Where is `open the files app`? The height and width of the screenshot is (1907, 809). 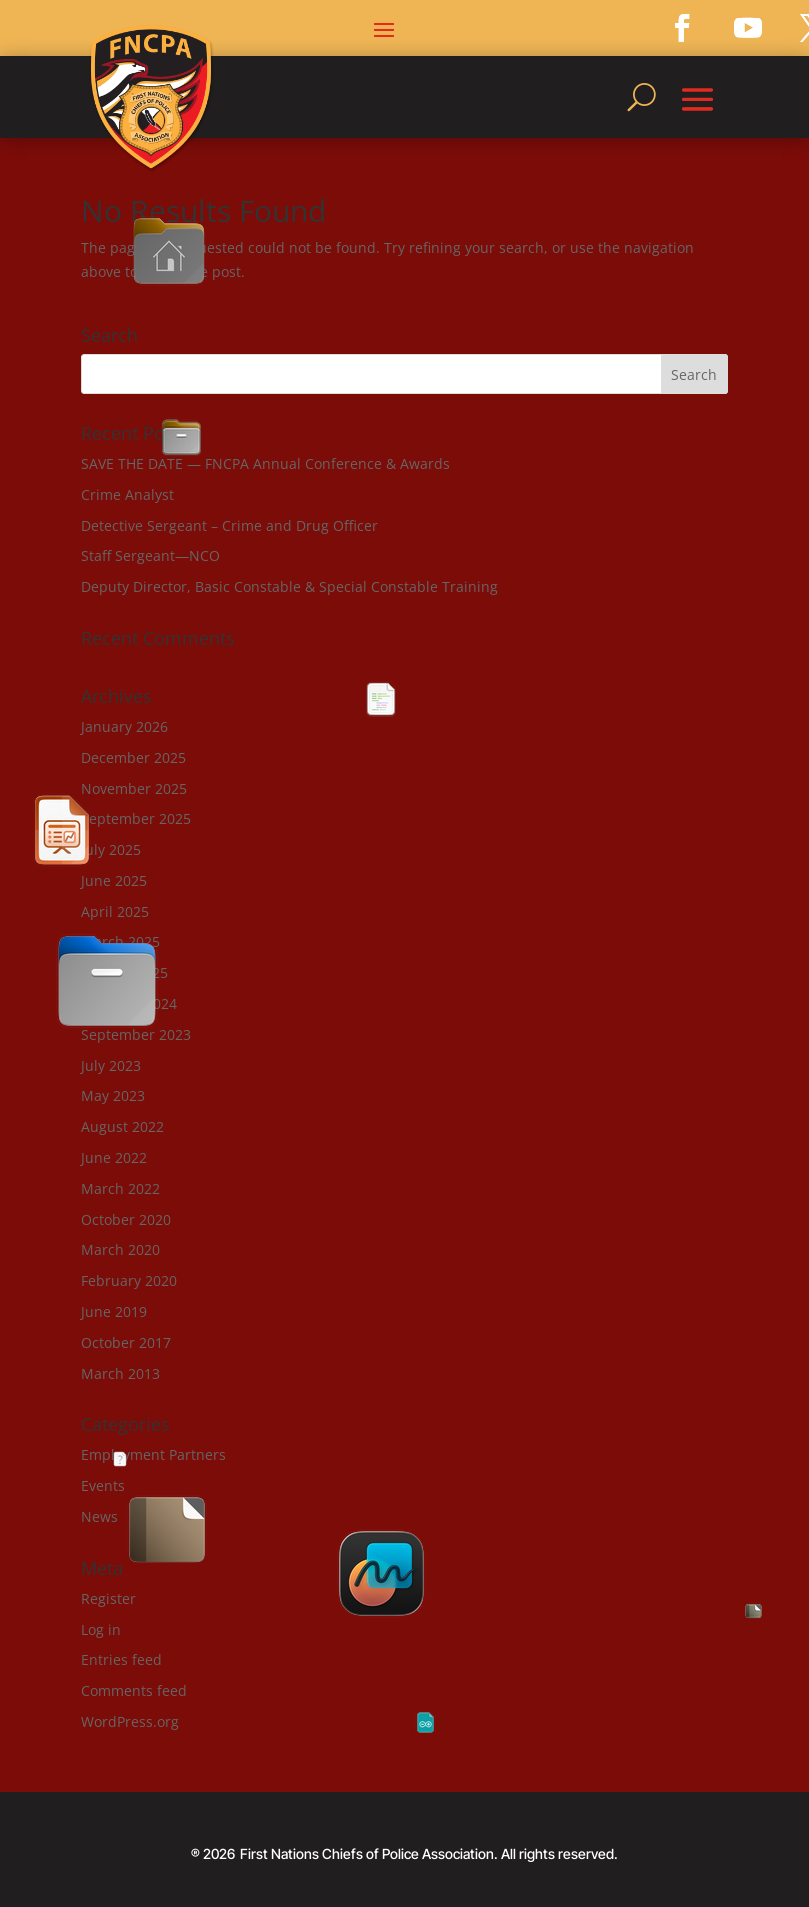
open the files app is located at coordinates (107, 981).